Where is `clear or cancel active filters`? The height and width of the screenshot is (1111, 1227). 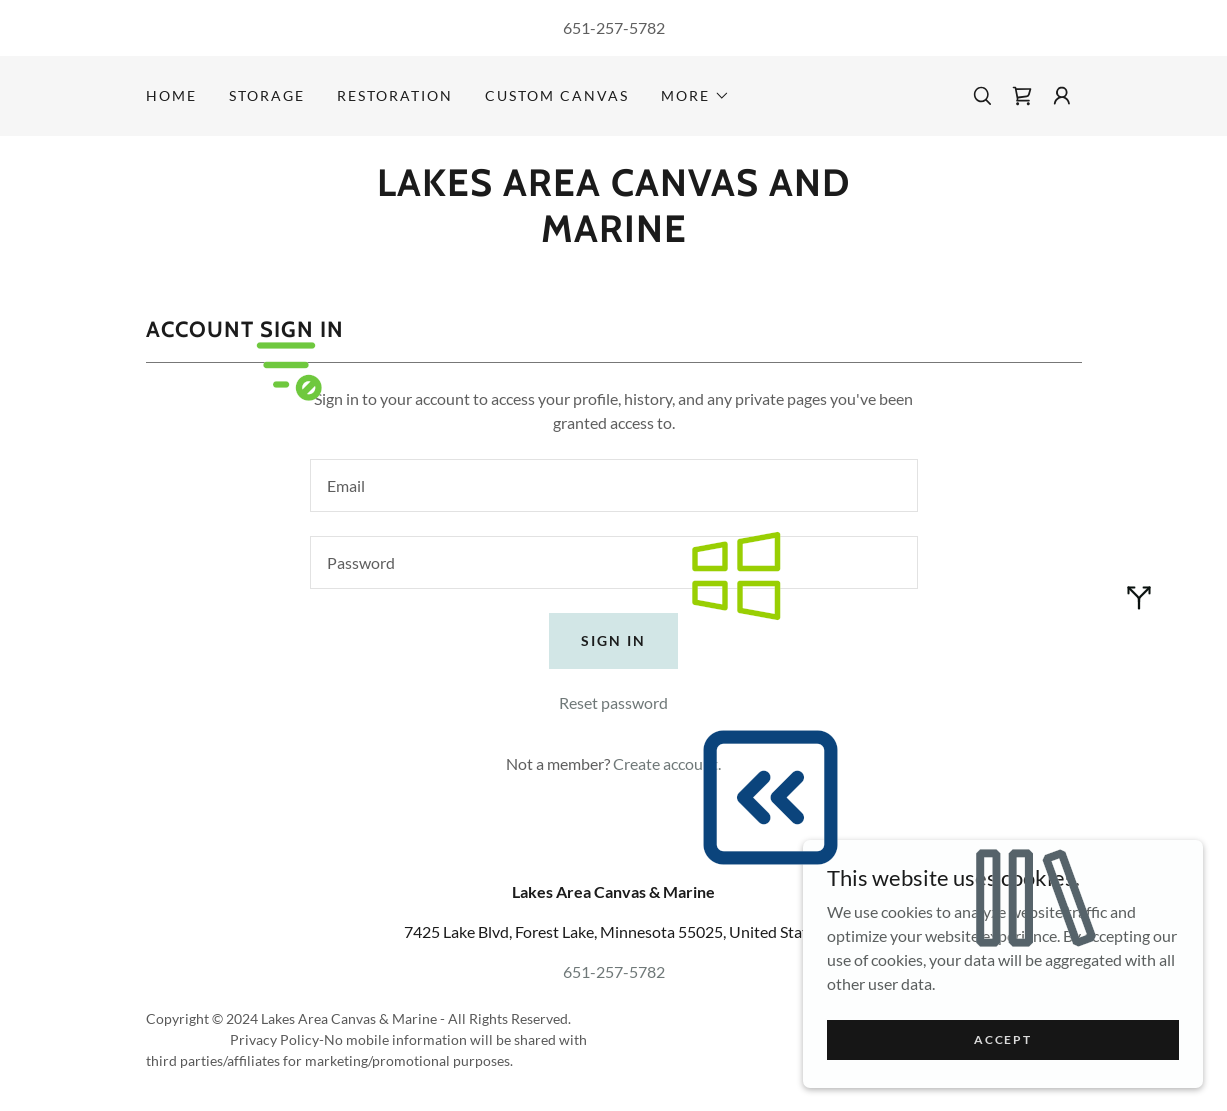
clear or cancel active filters is located at coordinates (286, 365).